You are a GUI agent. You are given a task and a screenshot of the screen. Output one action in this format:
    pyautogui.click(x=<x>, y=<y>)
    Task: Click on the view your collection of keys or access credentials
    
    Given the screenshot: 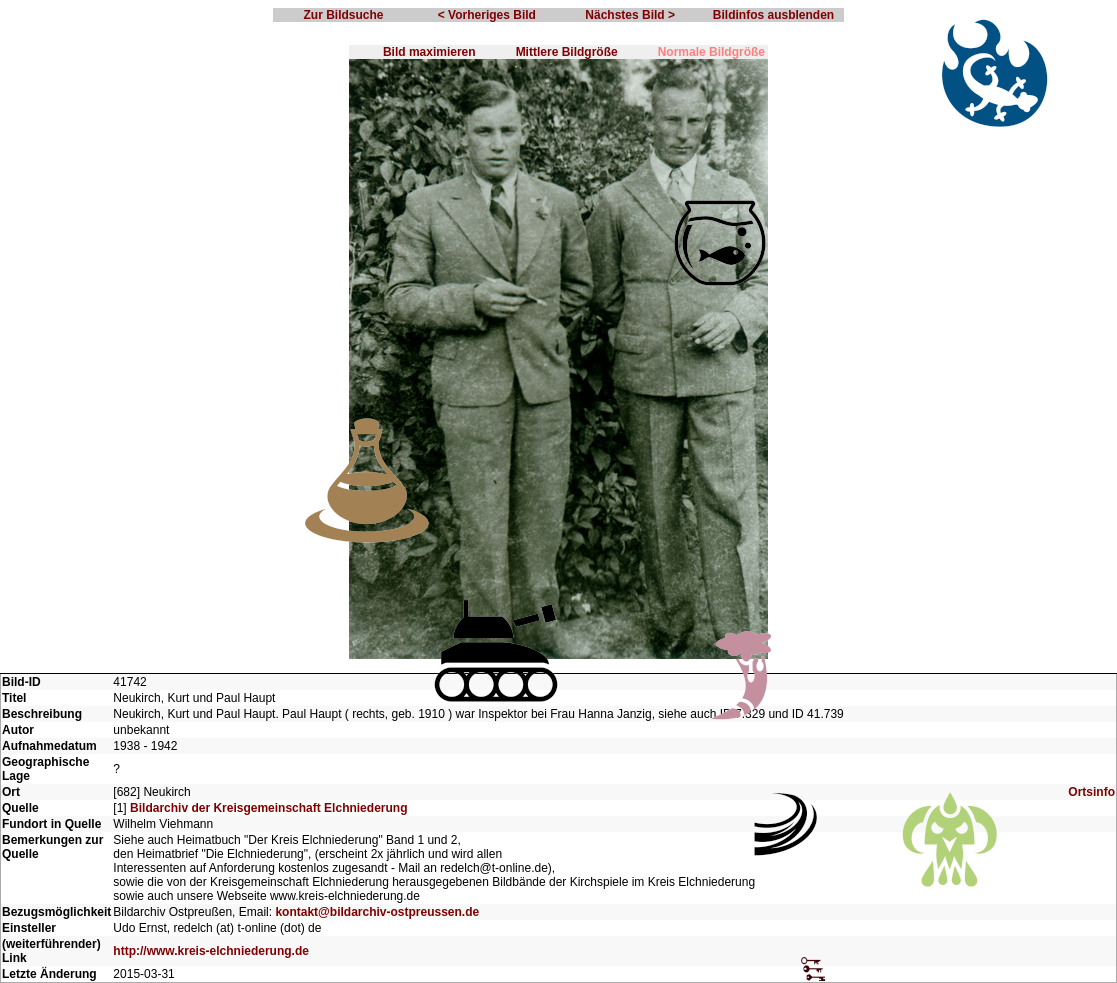 What is the action you would take?
    pyautogui.click(x=813, y=969)
    